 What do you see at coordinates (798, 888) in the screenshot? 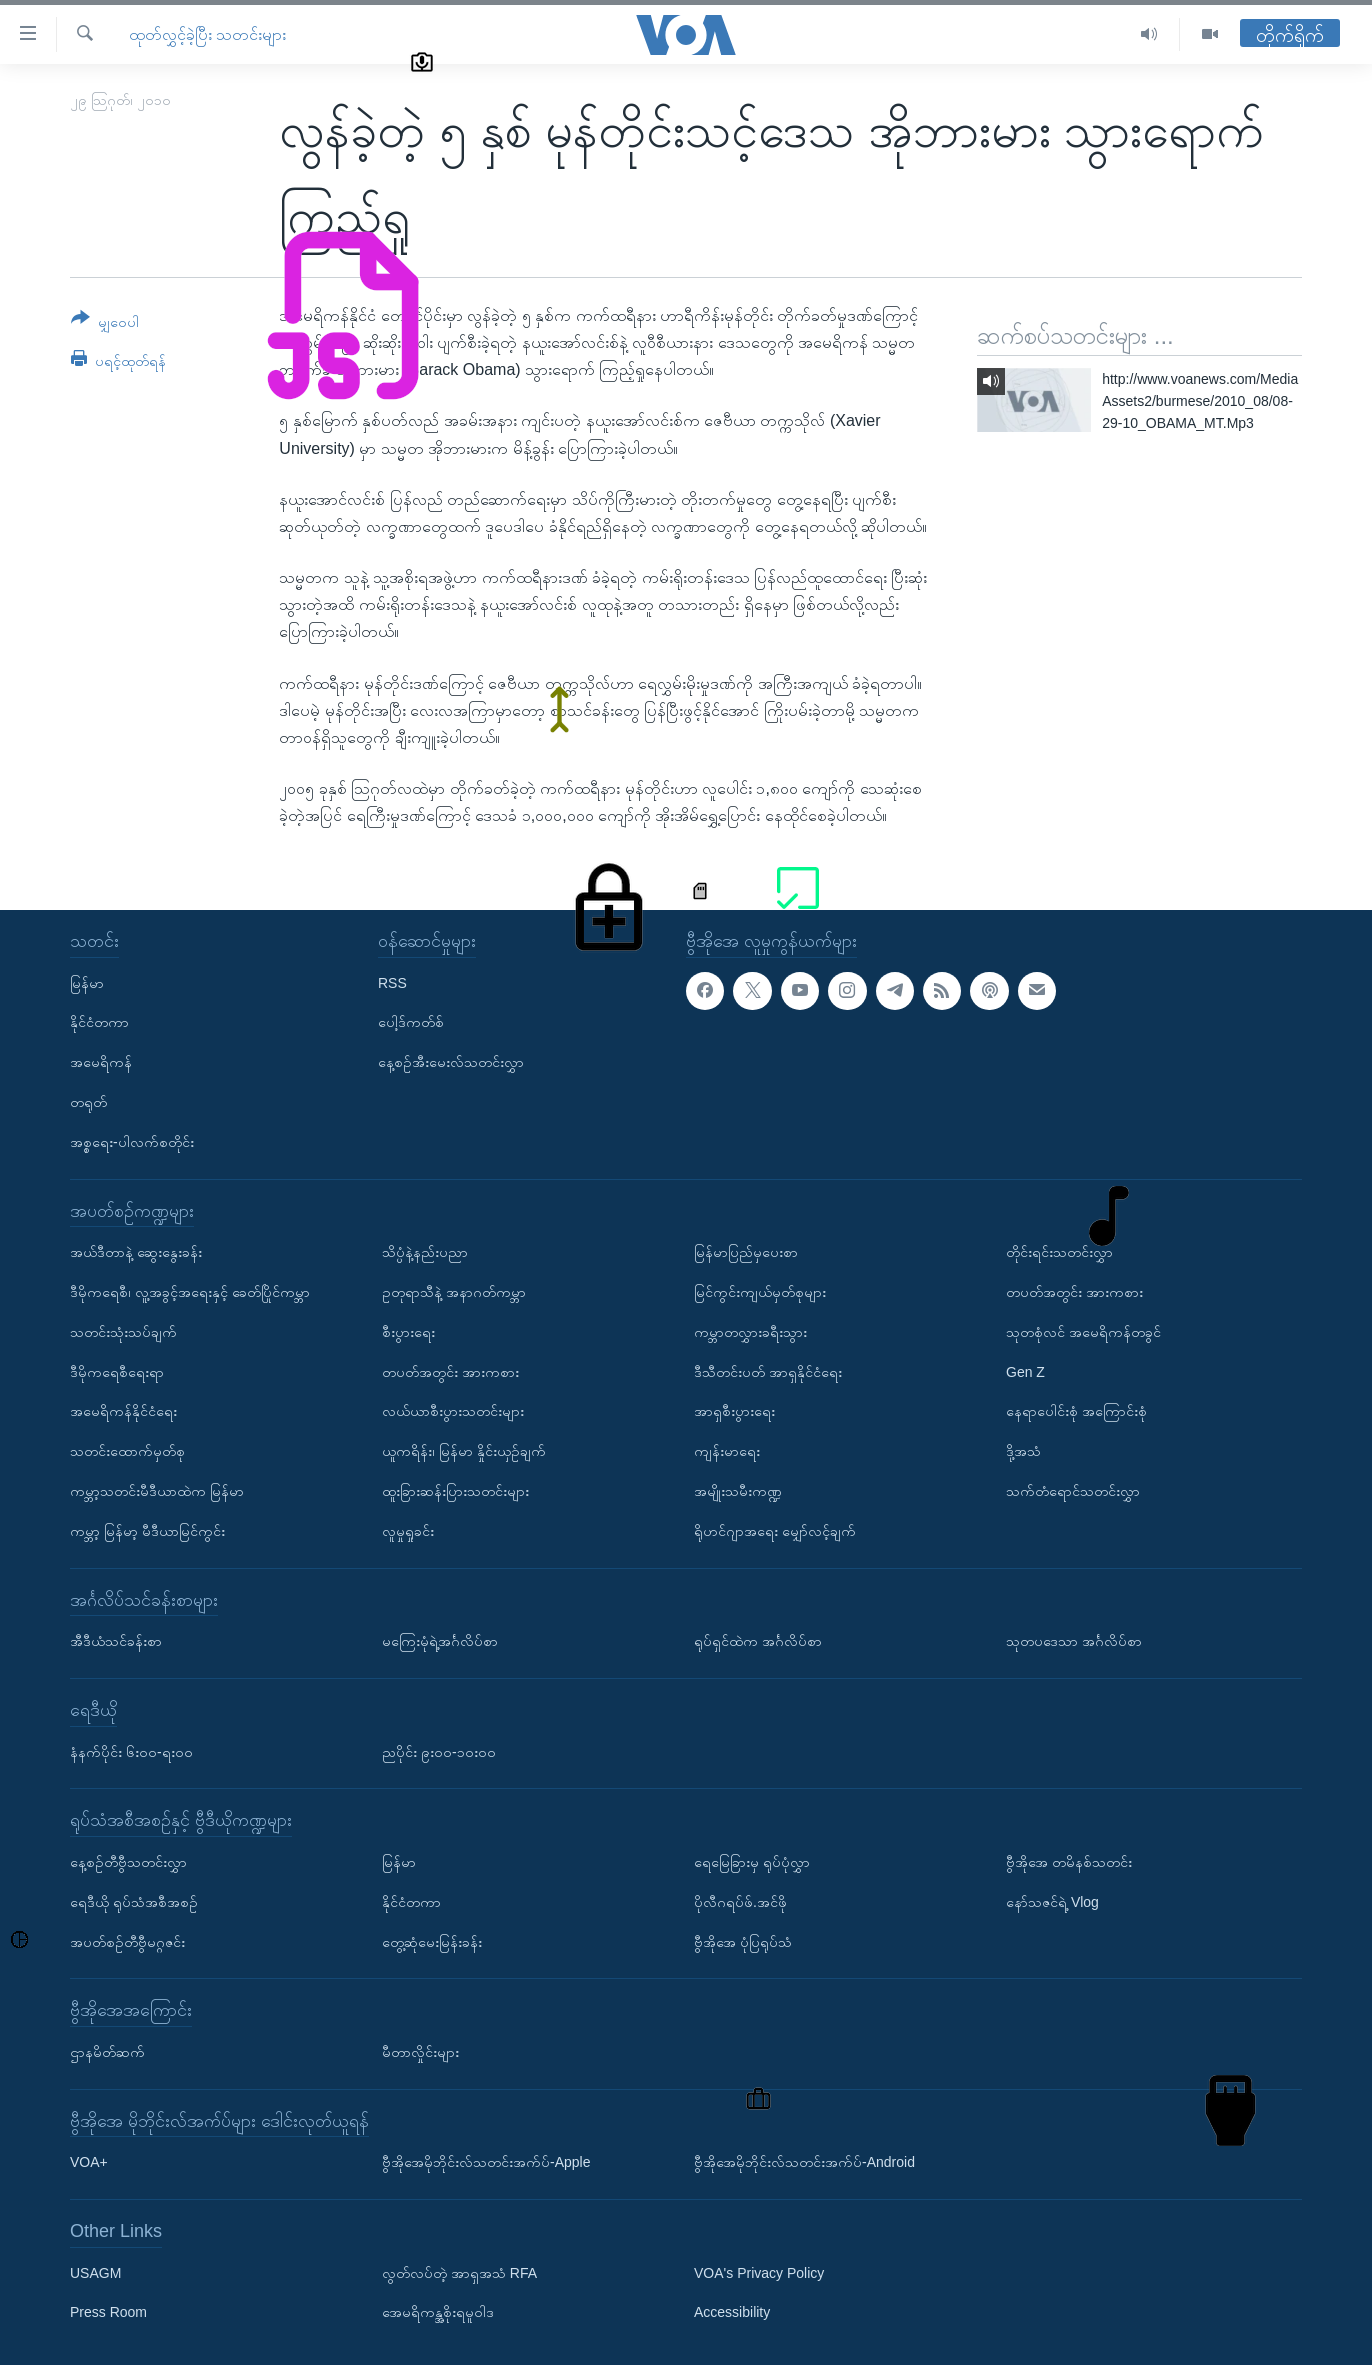
I see `mark task as complete` at bounding box center [798, 888].